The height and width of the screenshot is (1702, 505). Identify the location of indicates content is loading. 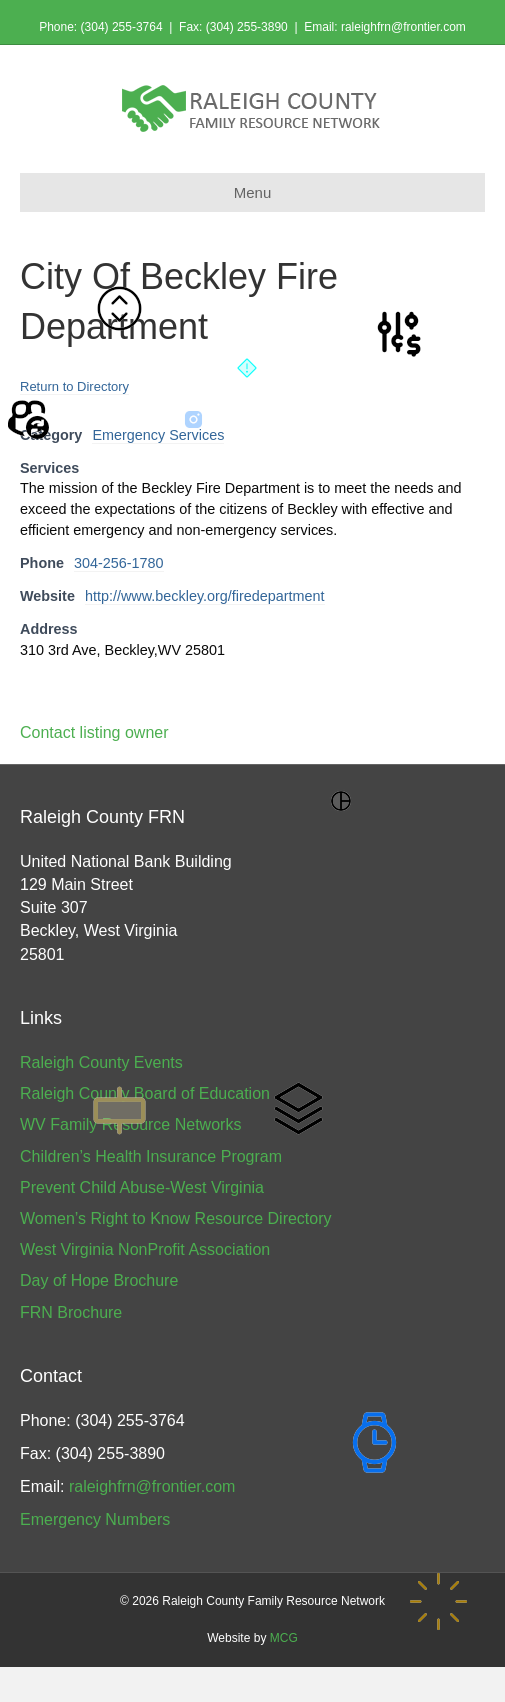
(438, 1601).